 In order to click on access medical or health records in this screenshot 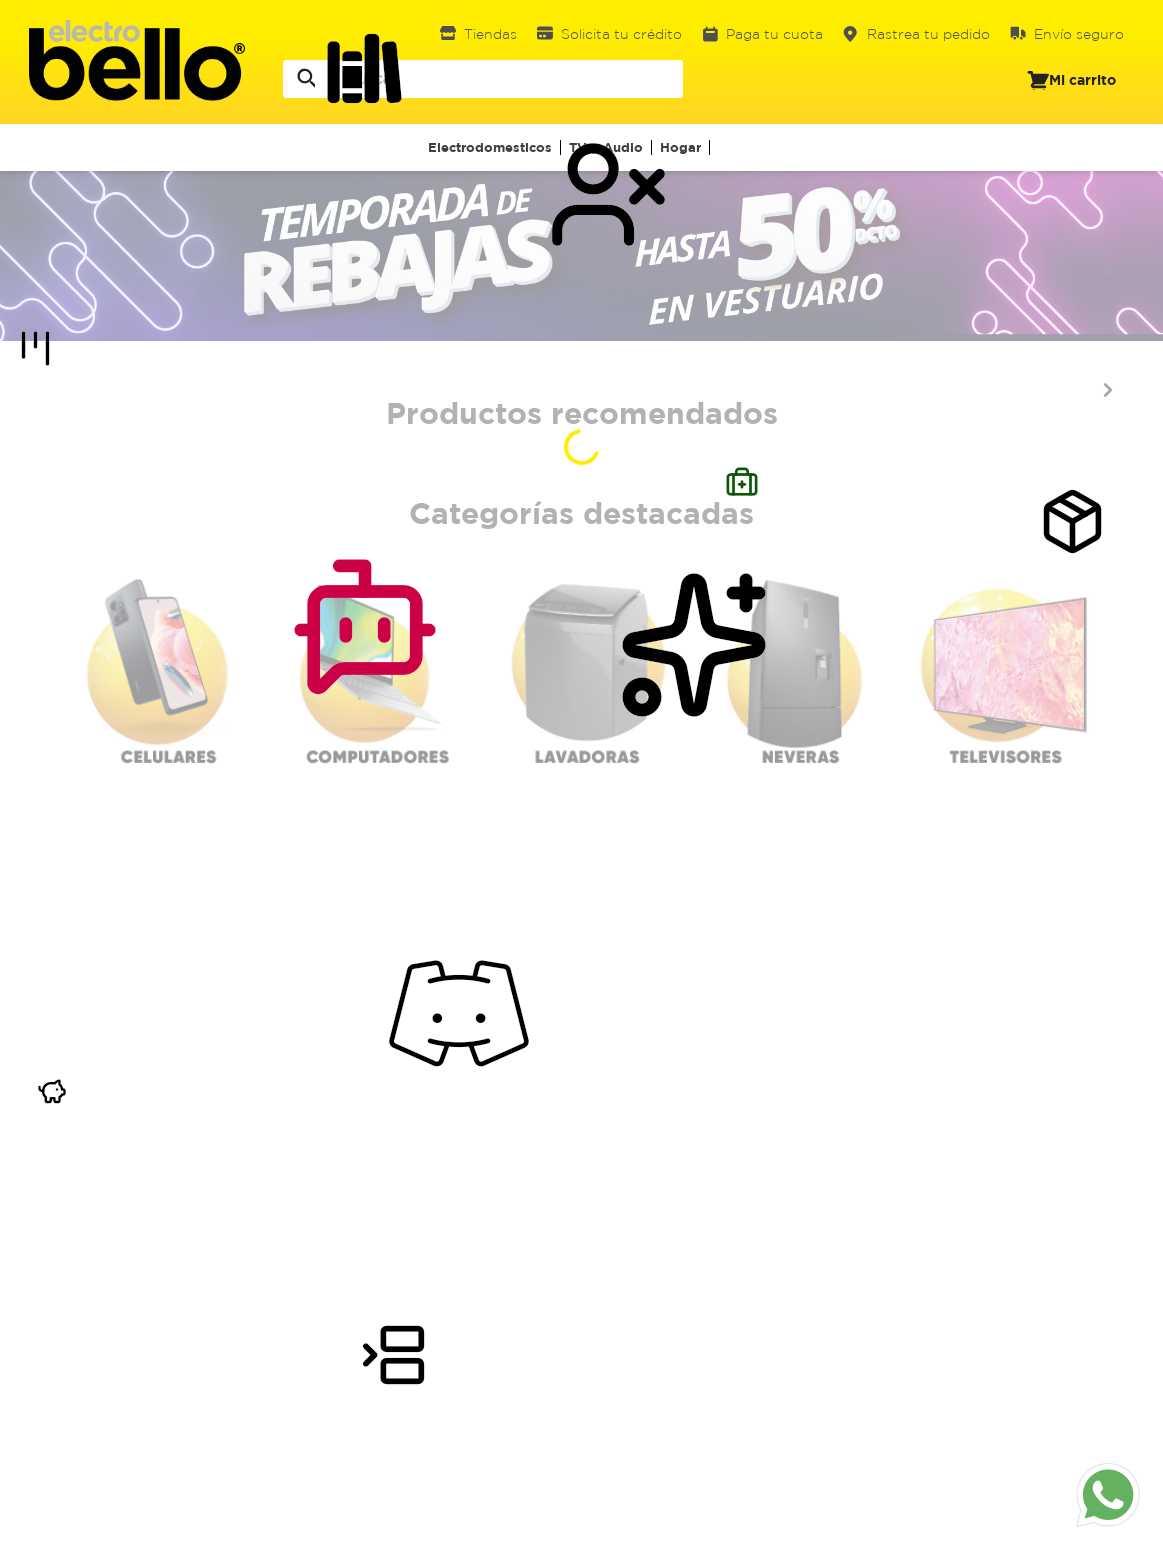, I will do `click(742, 483)`.